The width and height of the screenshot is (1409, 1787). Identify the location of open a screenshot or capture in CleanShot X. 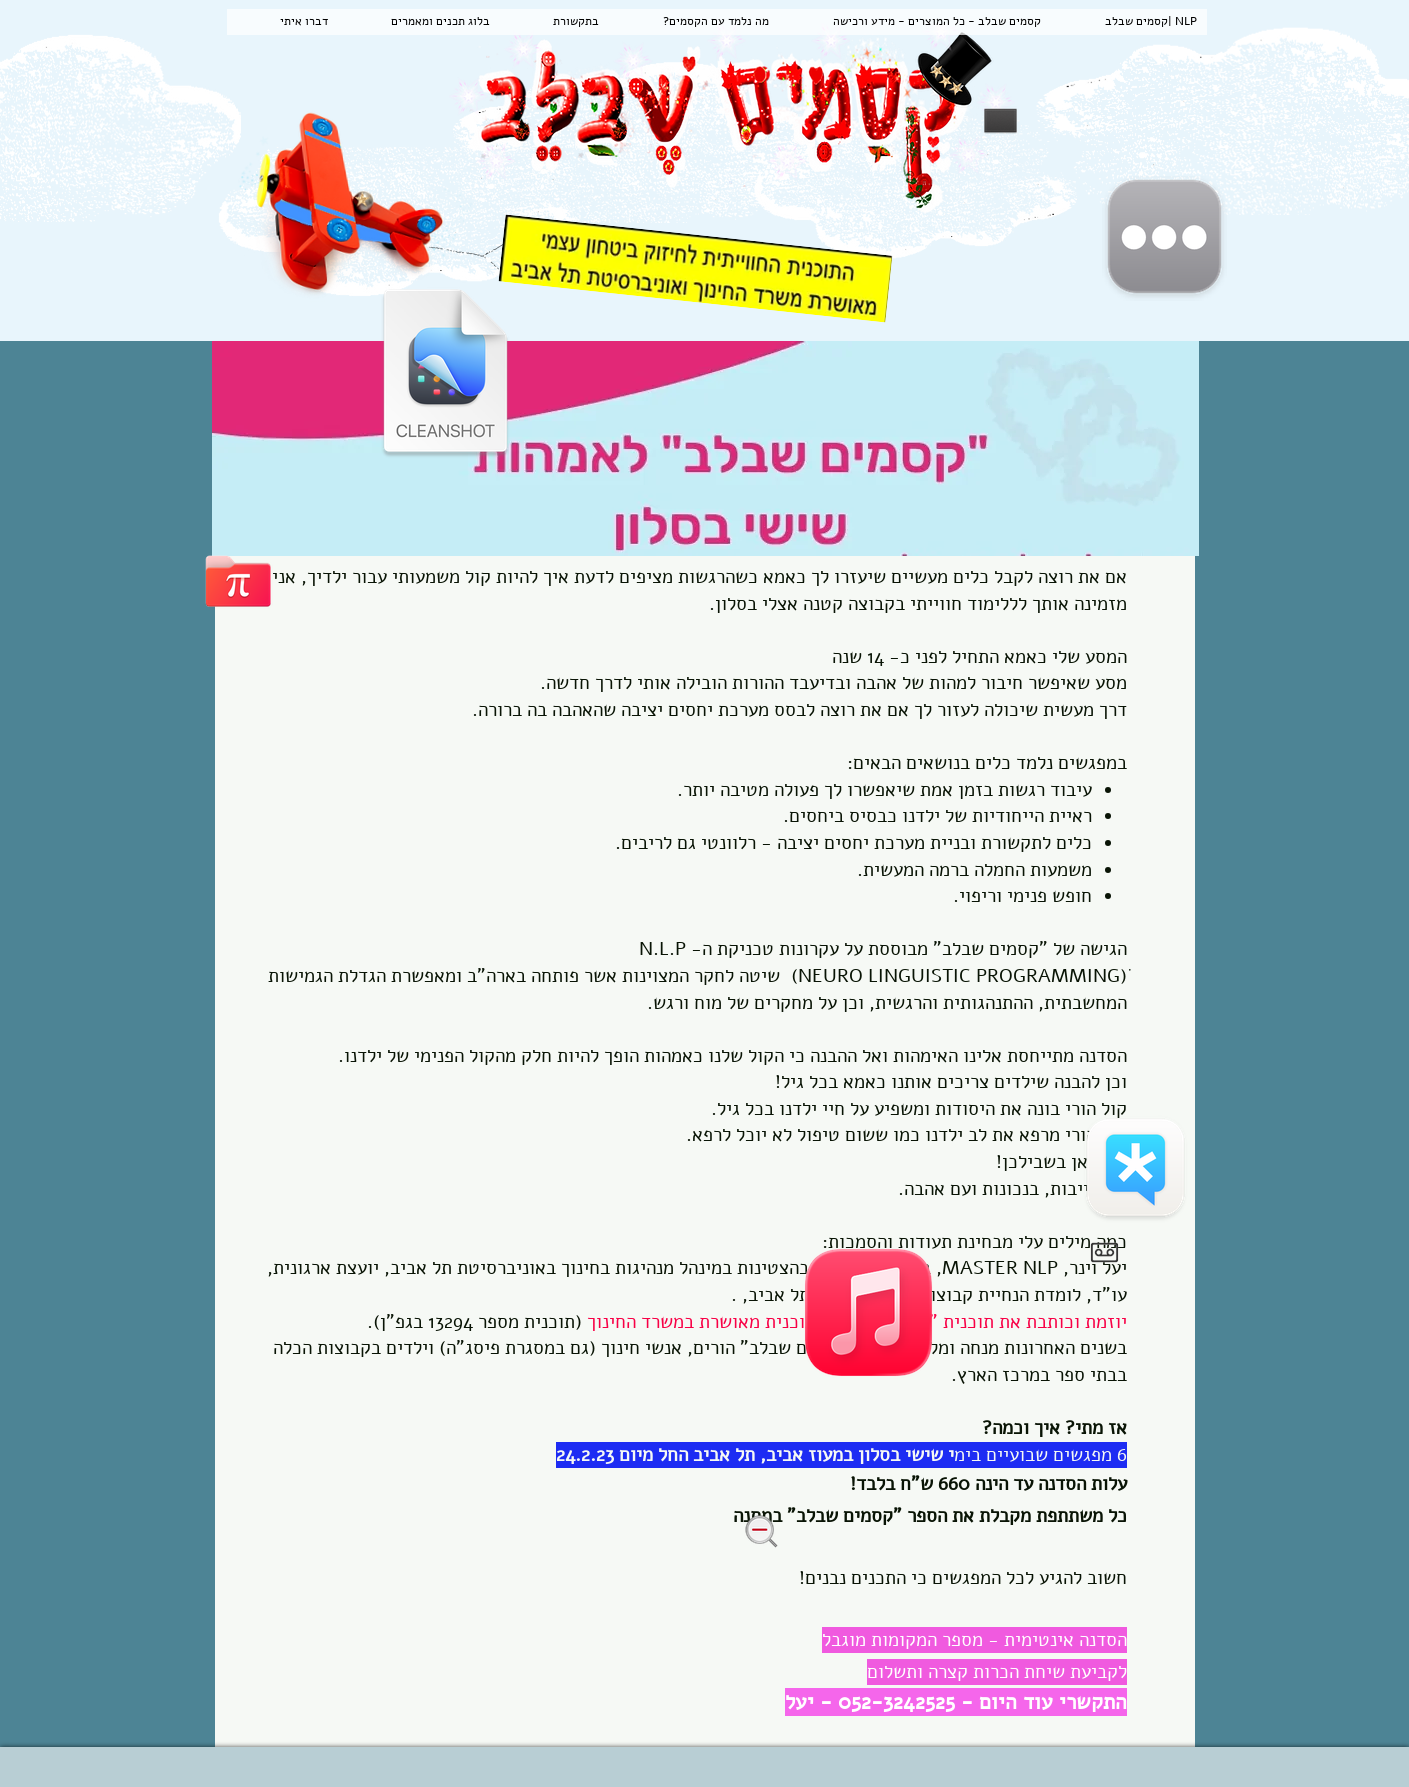
(445, 370).